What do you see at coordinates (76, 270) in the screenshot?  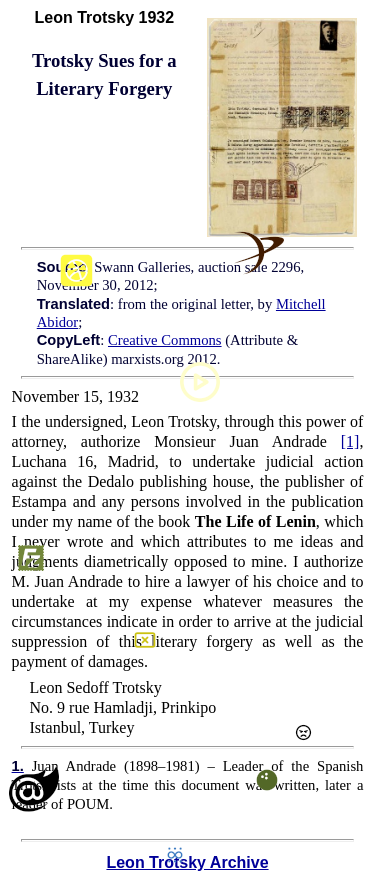 I see `link to dribbble profile` at bounding box center [76, 270].